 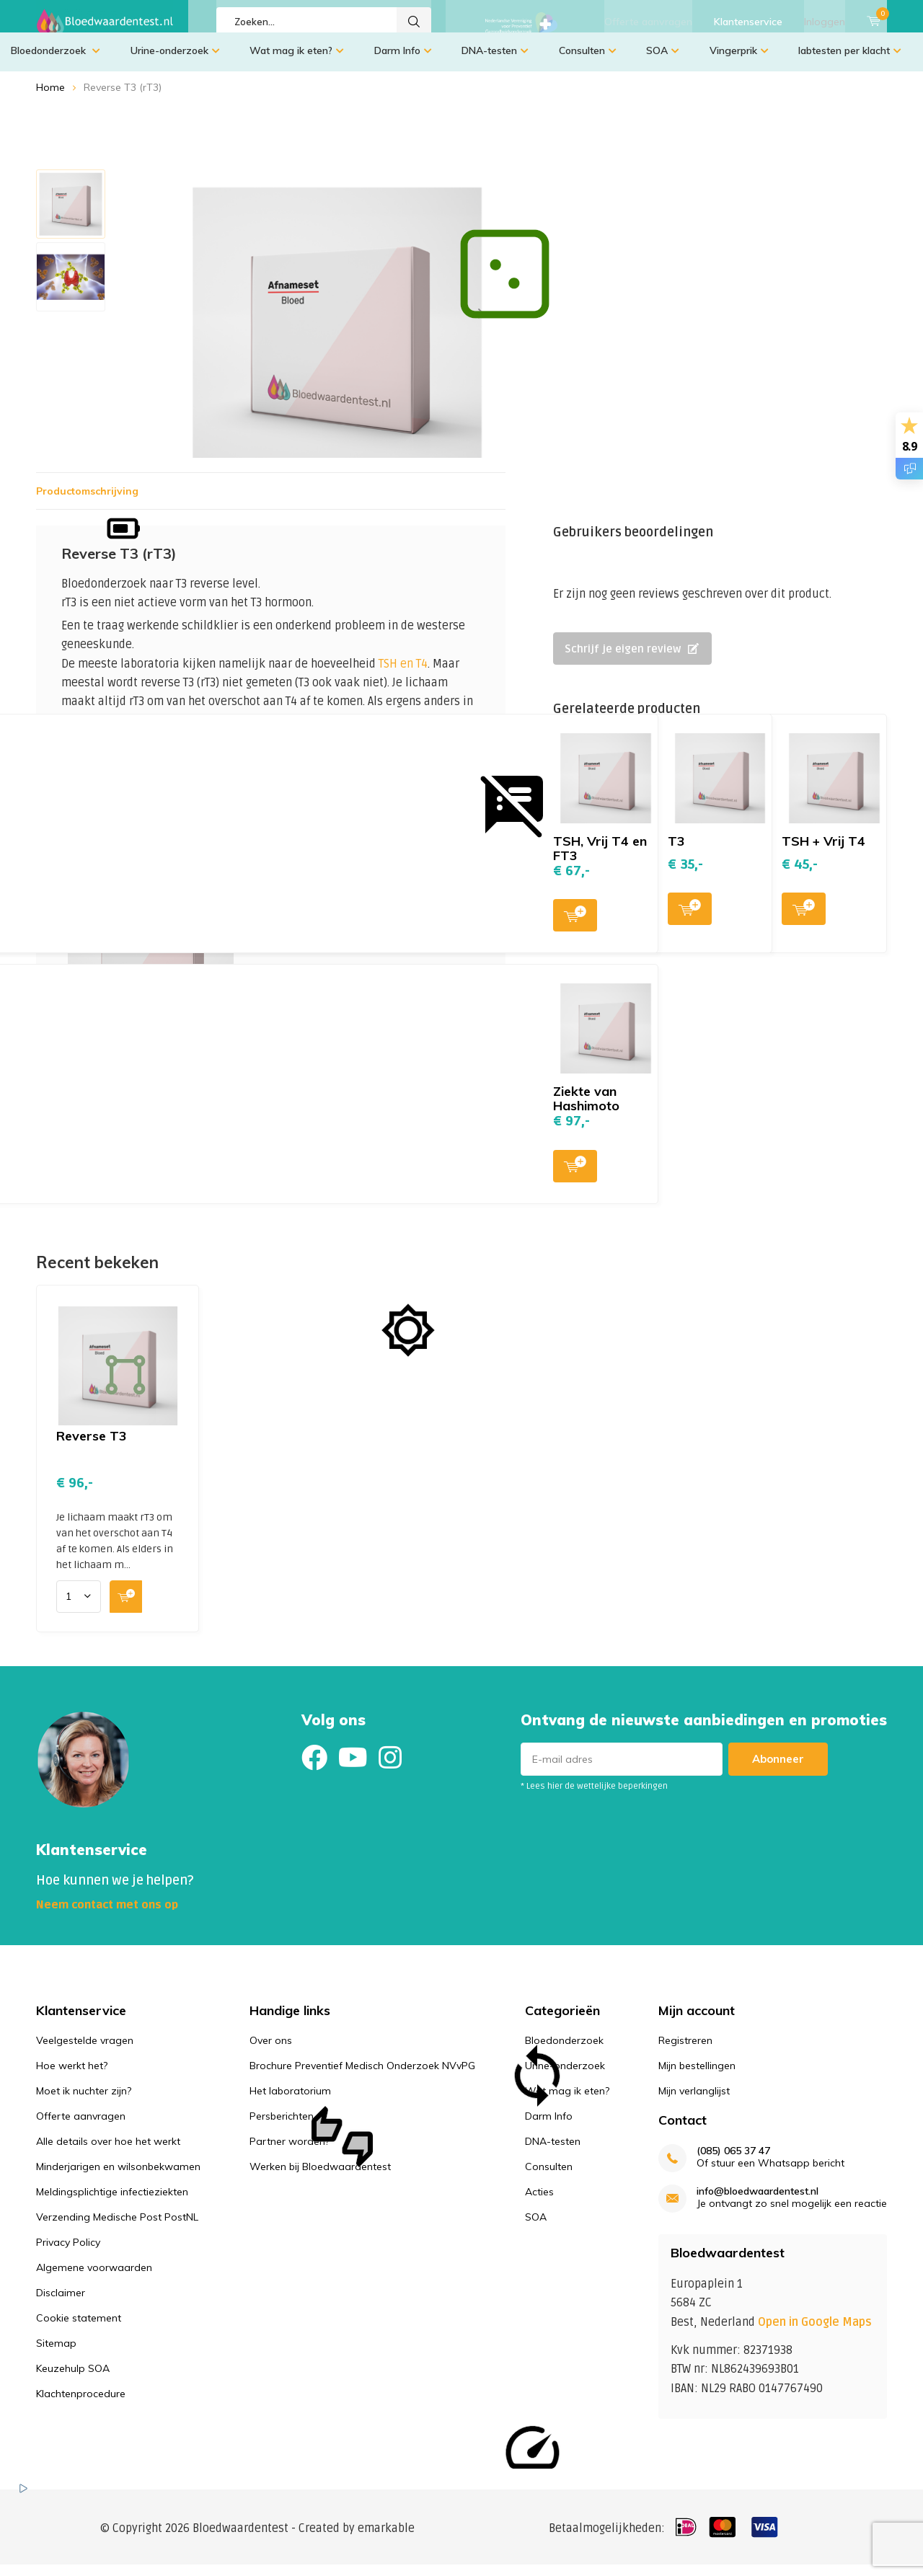 What do you see at coordinates (23, 2488) in the screenshot?
I see `start playing media` at bounding box center [23, 2488].